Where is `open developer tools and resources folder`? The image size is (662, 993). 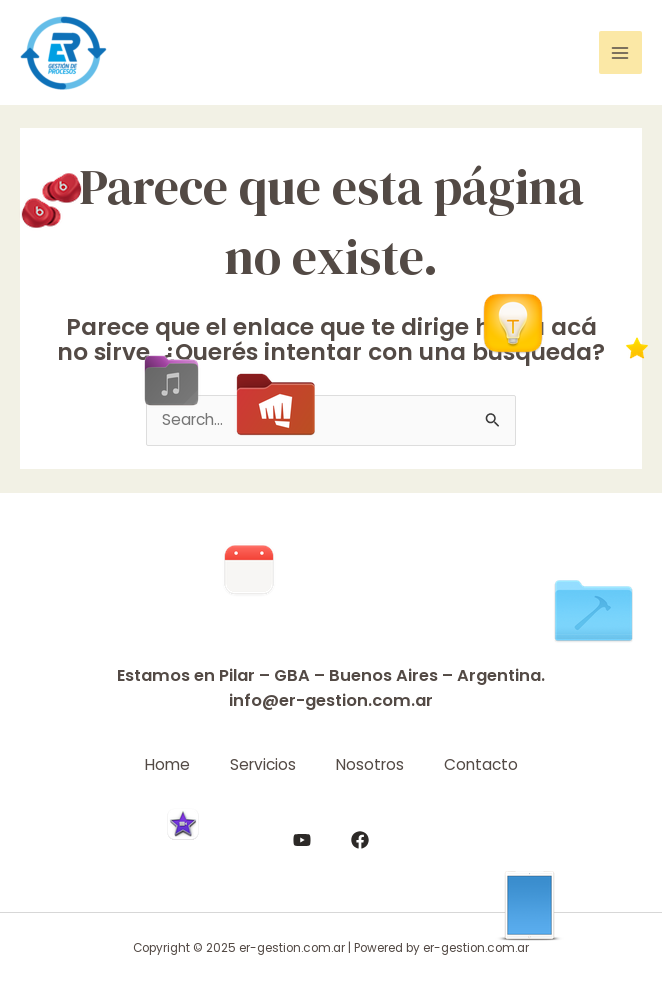
open developer tools and resources folder is located at coordinates (593, 610).